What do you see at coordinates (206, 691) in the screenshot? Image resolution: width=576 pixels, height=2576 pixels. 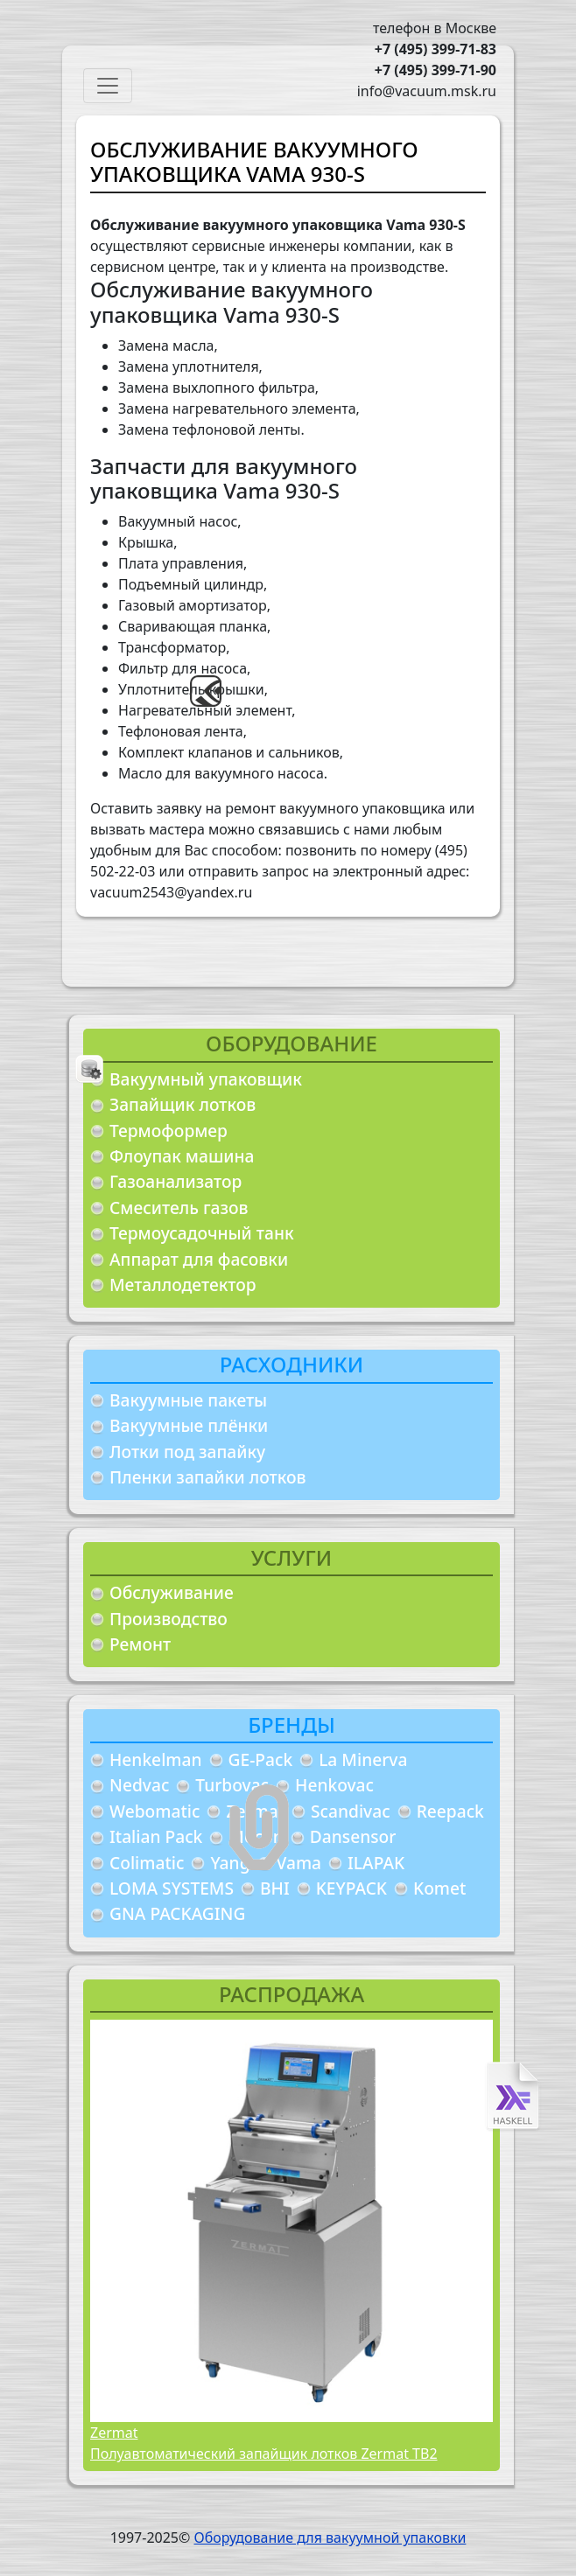 I see `open gwe (gpu widget extension) settings` at bounding box center [206, 691].